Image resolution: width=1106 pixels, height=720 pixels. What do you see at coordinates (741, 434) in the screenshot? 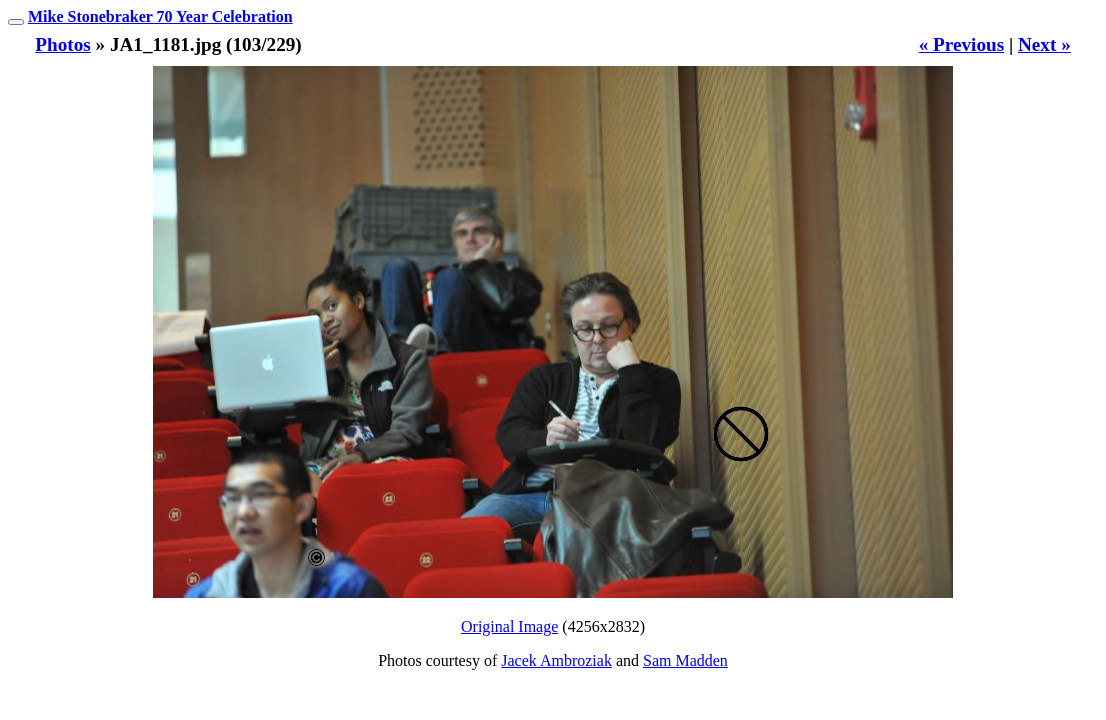
I see `indicates a blocked or prohibited action` at bounding box center [741, 434].